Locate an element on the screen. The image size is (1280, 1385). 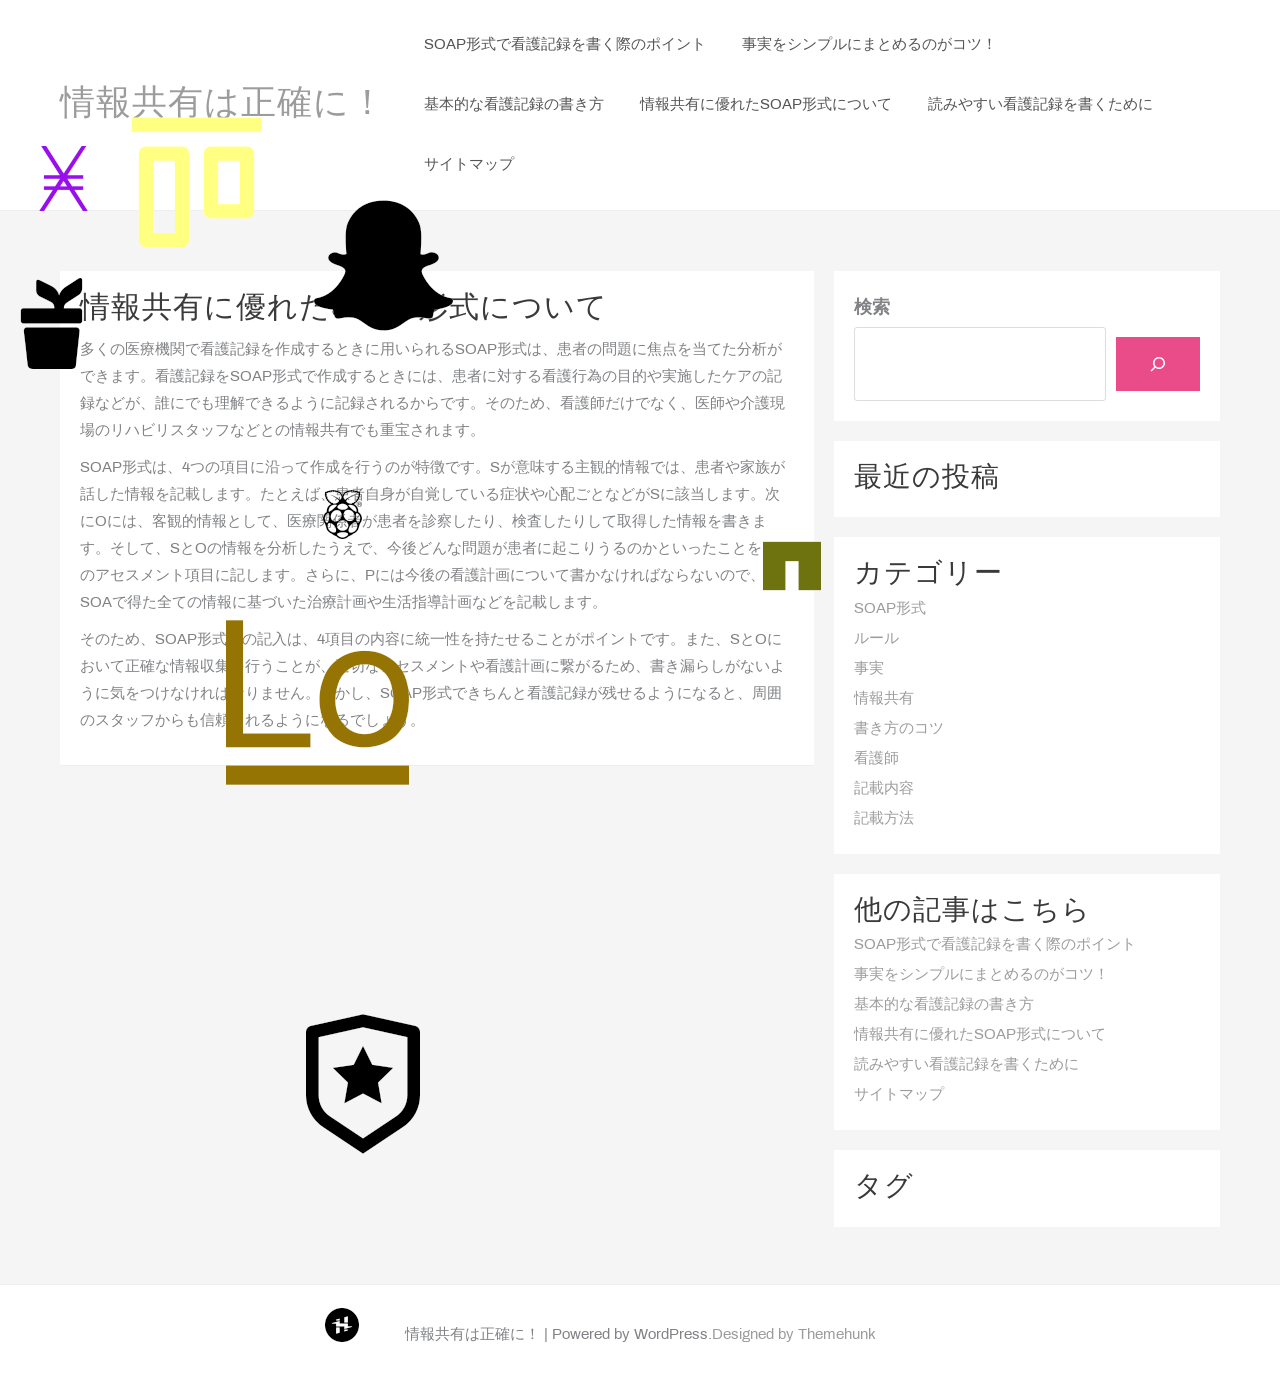
open the Kueski app is located at coordinates (51, 323).